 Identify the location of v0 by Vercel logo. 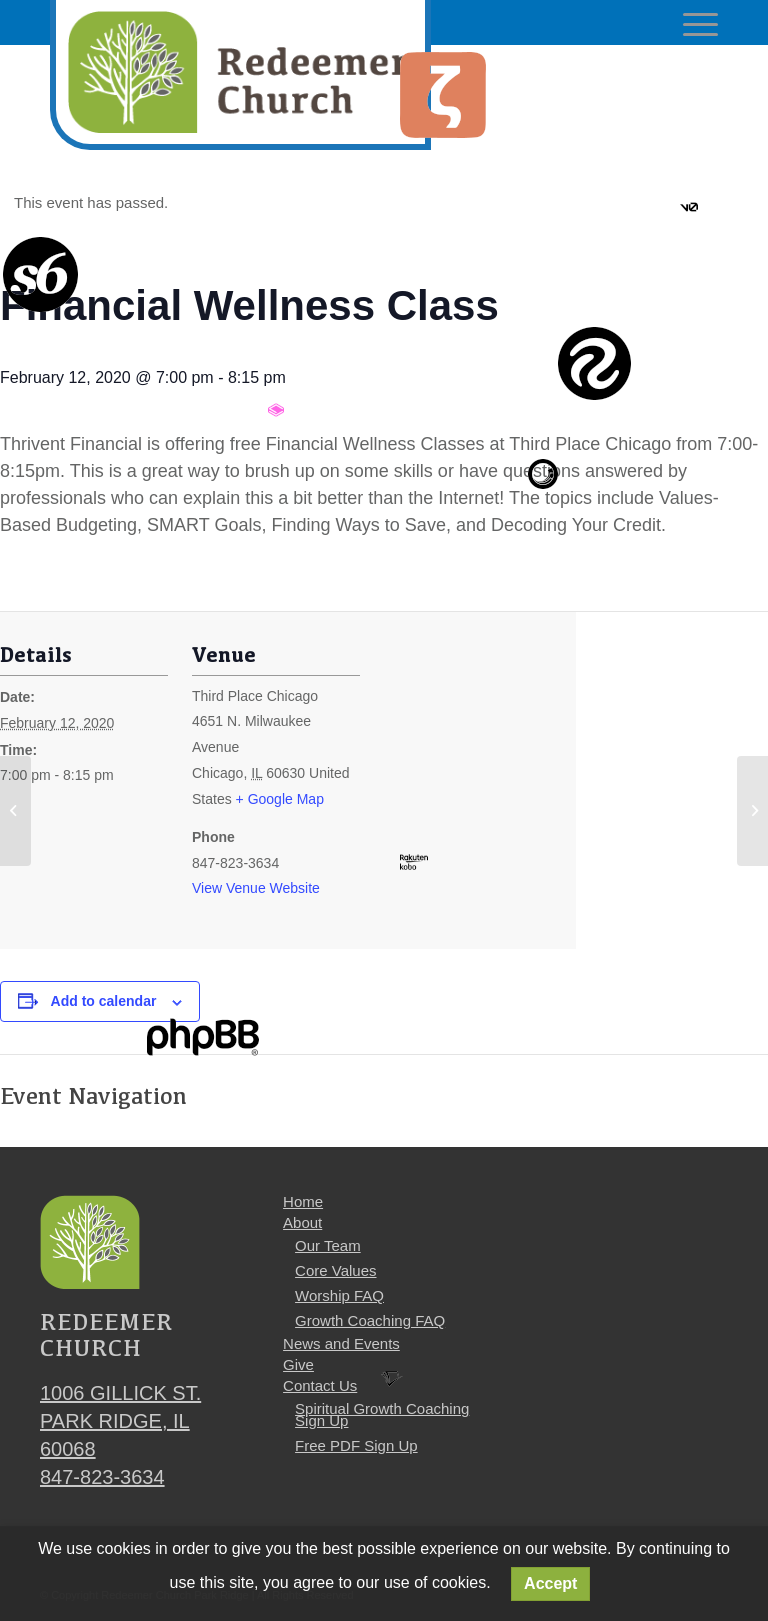
(689, 207).